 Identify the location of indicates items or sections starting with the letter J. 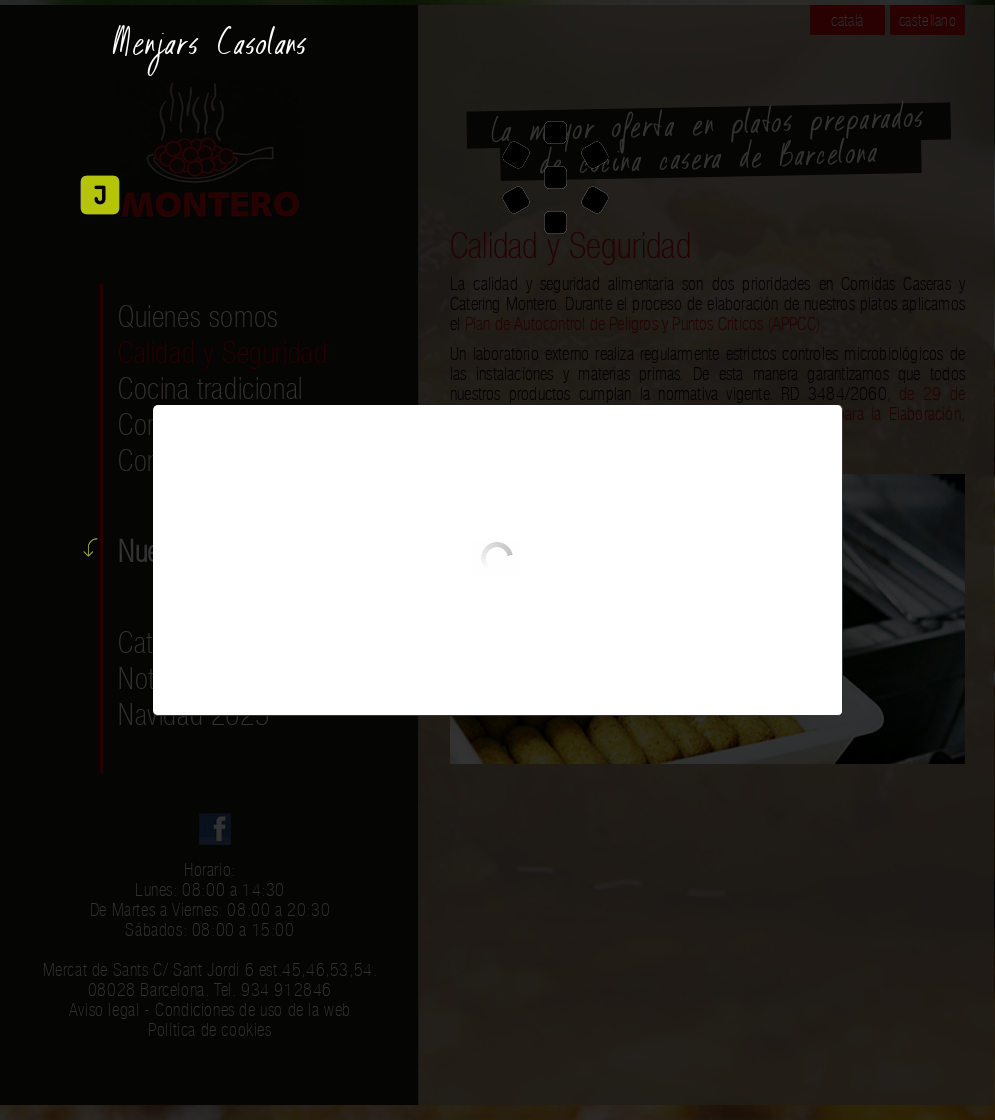
(100, 195).